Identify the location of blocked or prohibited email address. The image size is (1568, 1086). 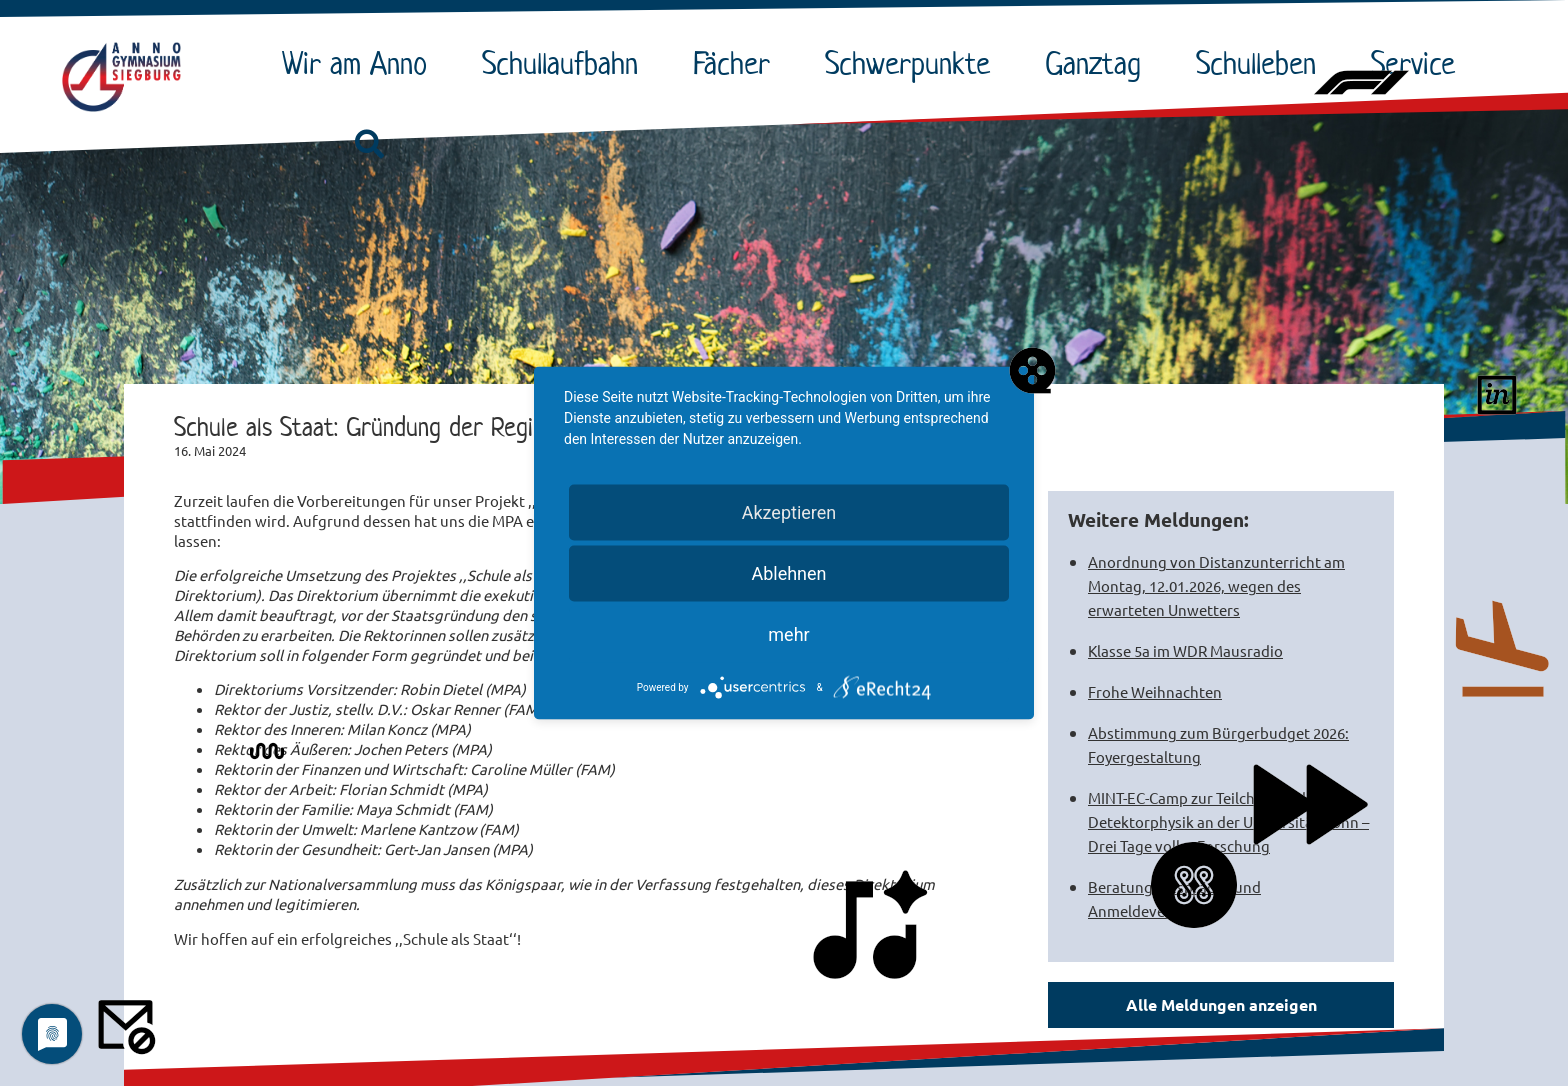
(125, 1024).